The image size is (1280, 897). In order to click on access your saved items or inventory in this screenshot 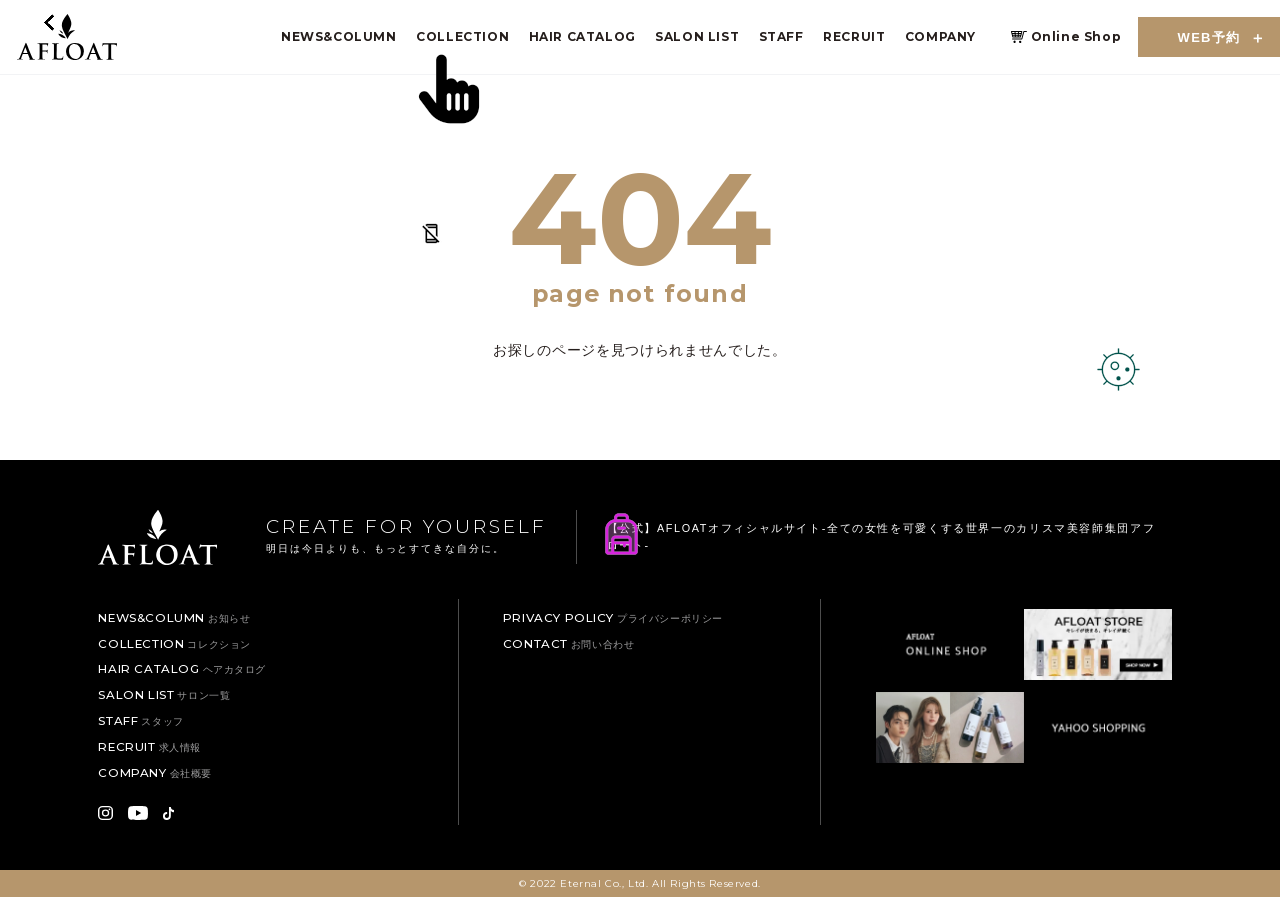, I will do `click(621, 535)`.